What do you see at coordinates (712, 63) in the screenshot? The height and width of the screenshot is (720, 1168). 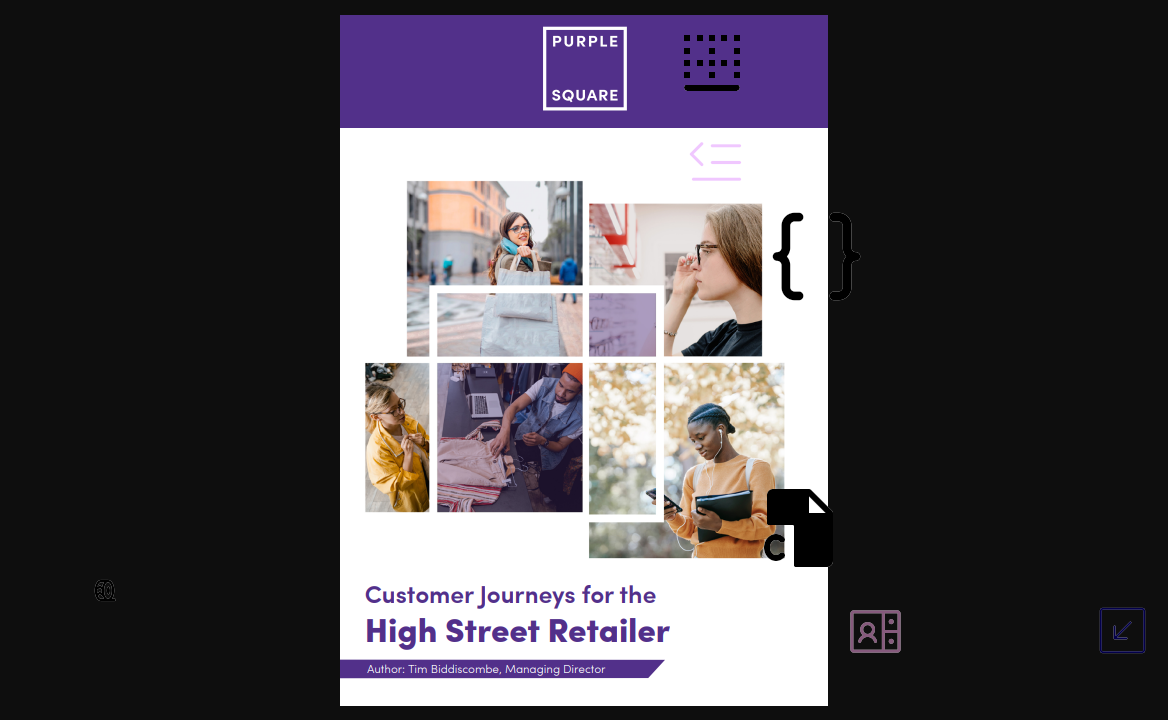 I see `apply bottom border to selected cells` at bounding box center [712, 63].